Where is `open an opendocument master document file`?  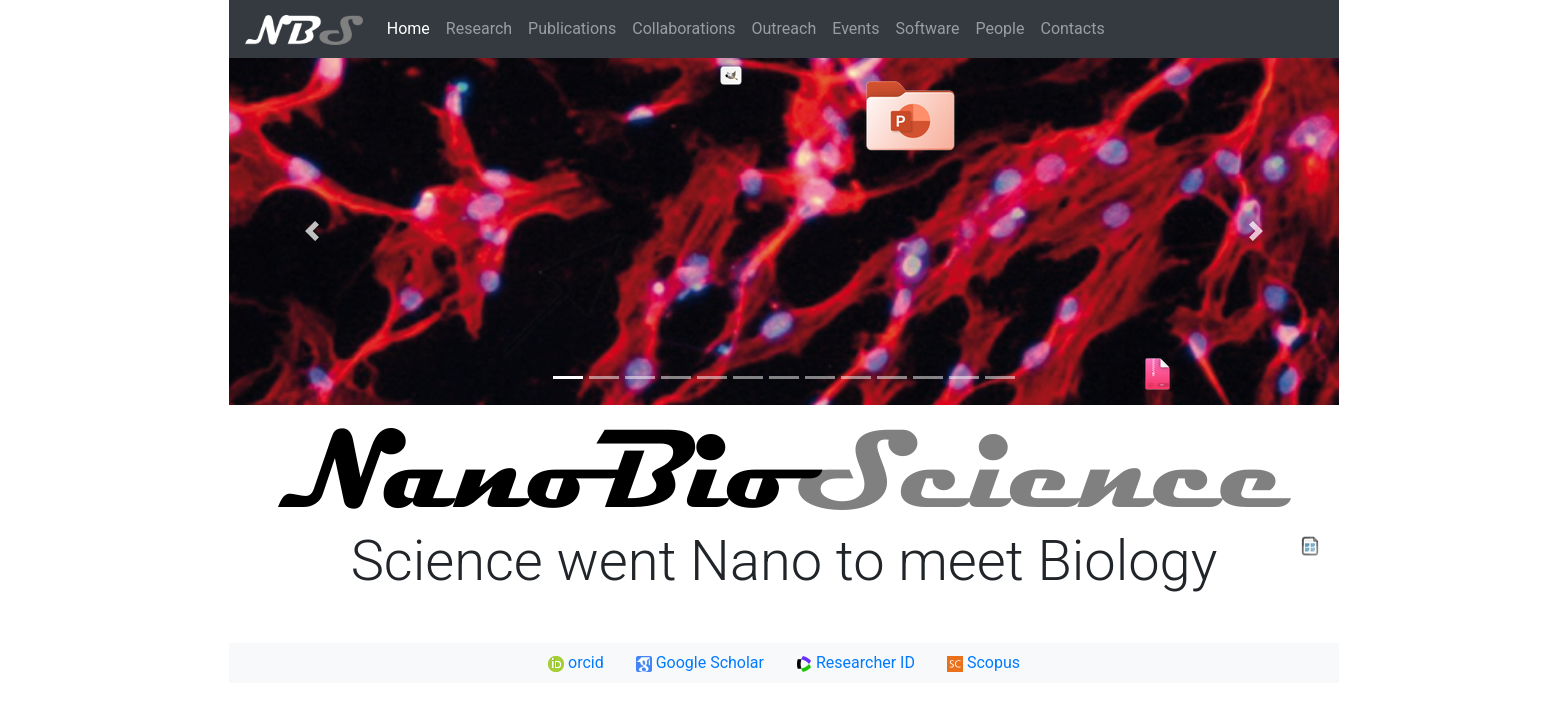
open an opendocument master document file is located at coordinates (1310, 546).